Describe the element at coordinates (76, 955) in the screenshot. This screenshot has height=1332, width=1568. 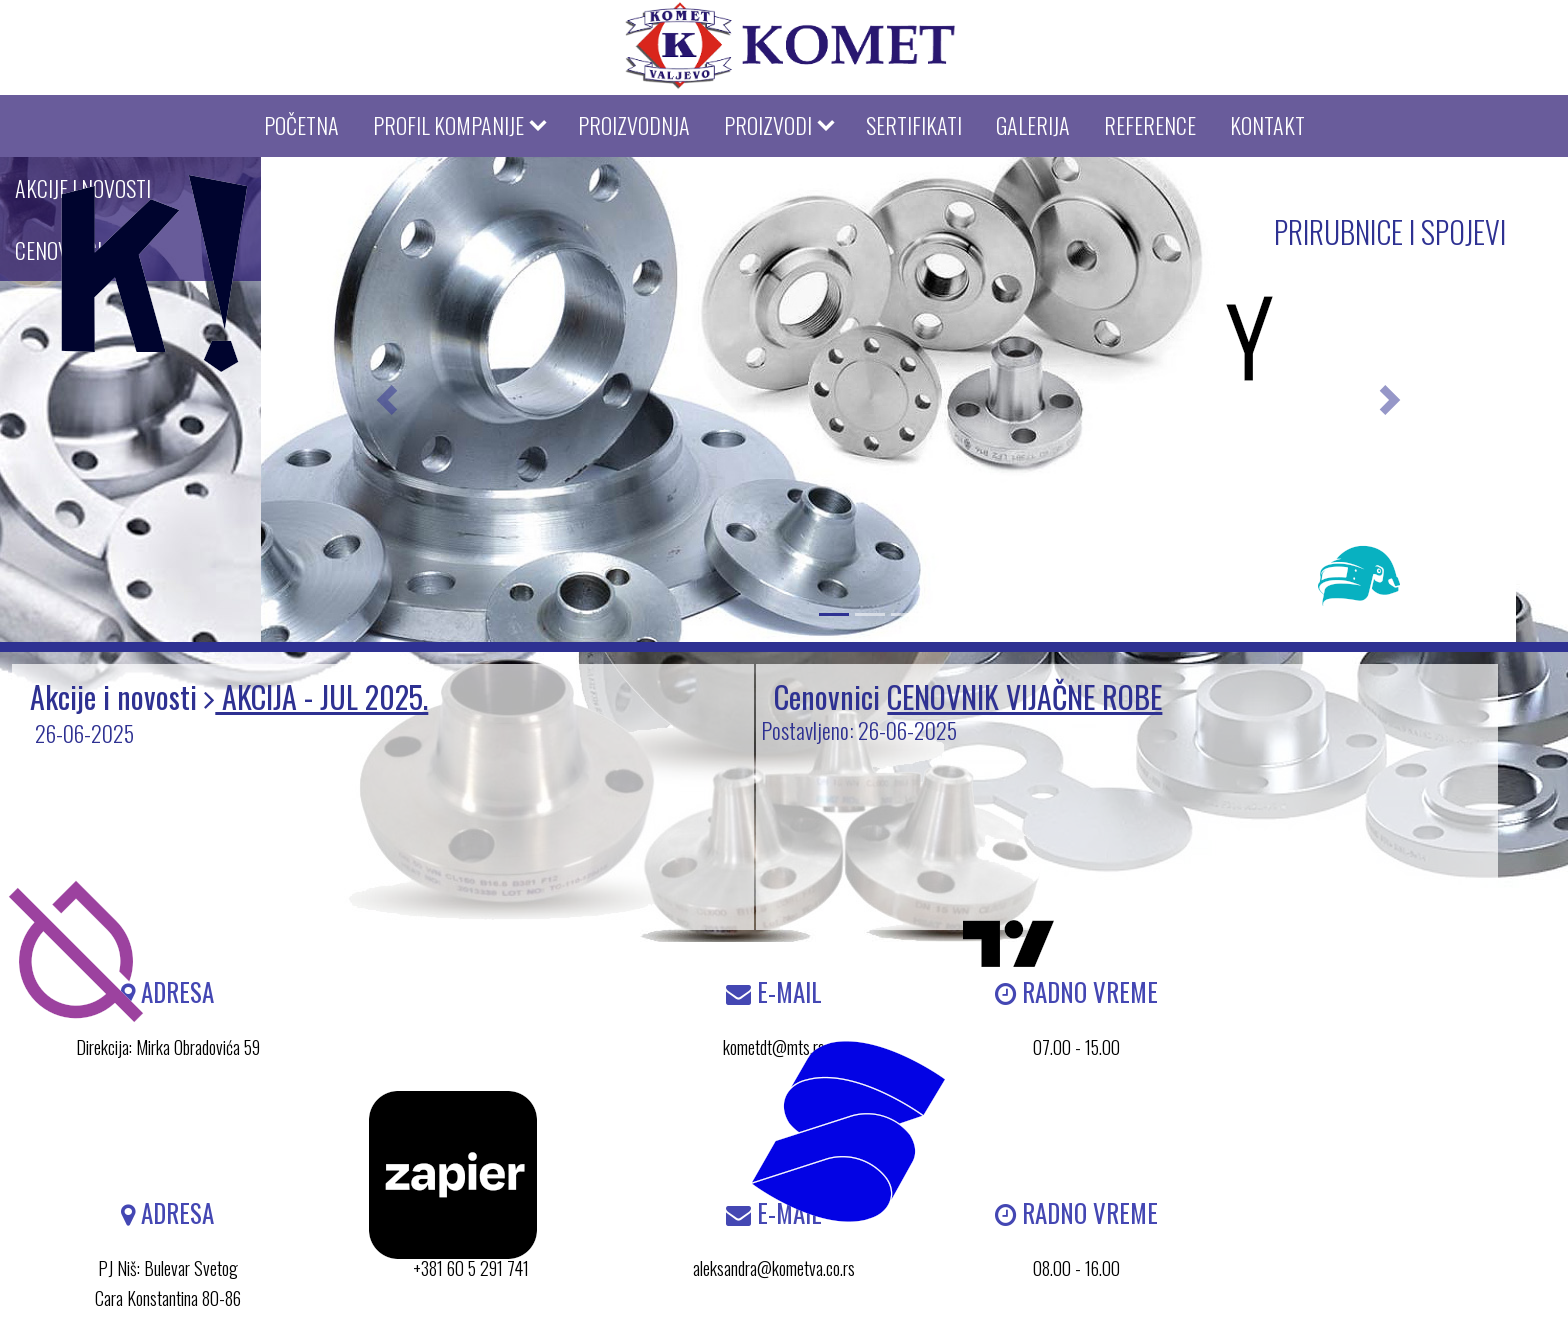
I see `disable blur effect` at that location.